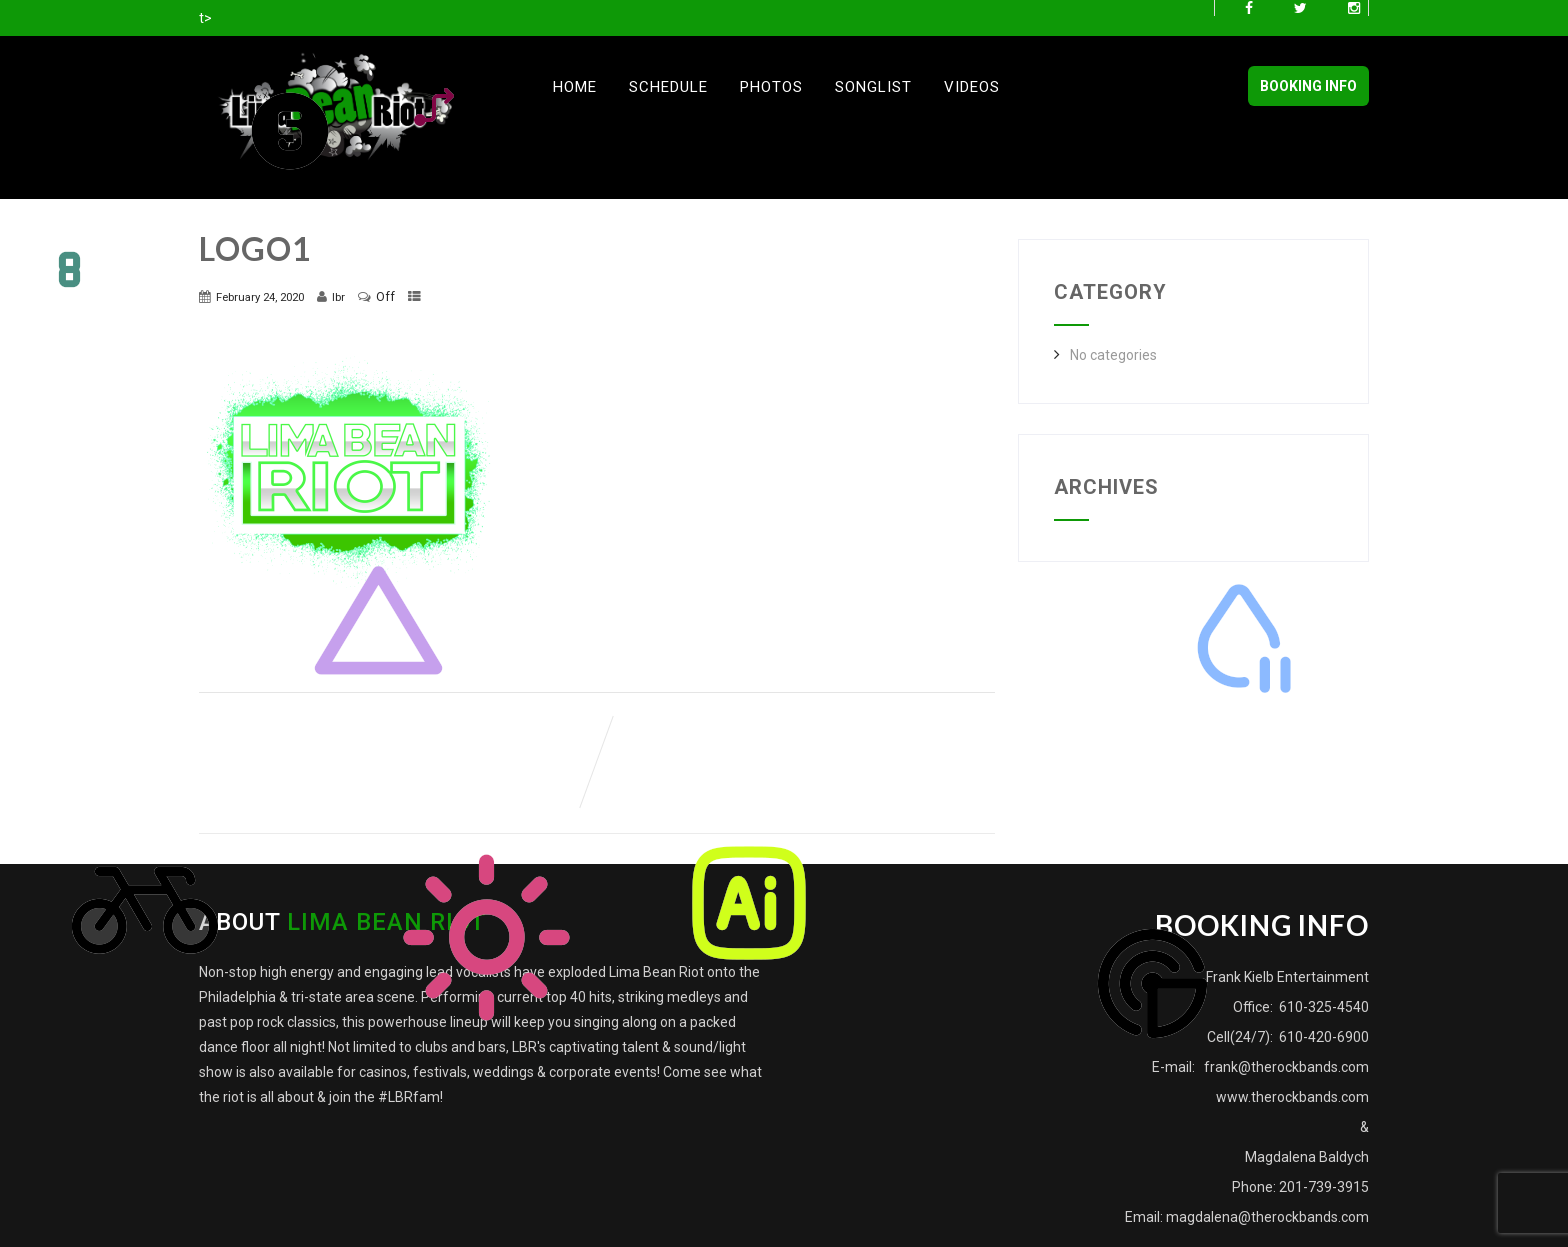 This screenshot has height=1247, width=1568. What do you see at coordinates (486, 937) in the screenshot?
I see `increase screen brightness` at bounding box center [486, 937].